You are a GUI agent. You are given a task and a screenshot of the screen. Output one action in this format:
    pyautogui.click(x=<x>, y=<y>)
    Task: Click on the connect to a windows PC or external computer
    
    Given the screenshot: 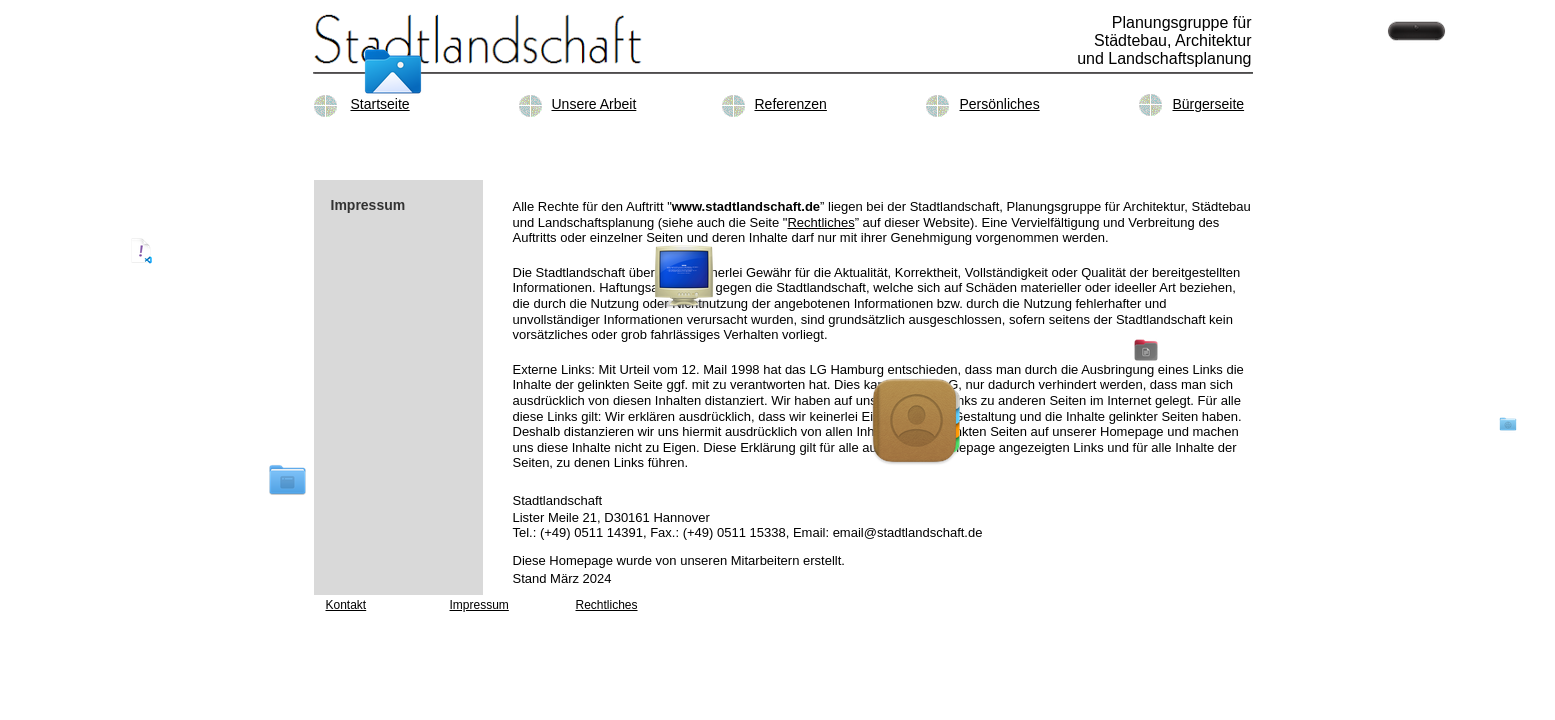 What is the action you would take?
    pyautogui.click(x=684, y=275)
    